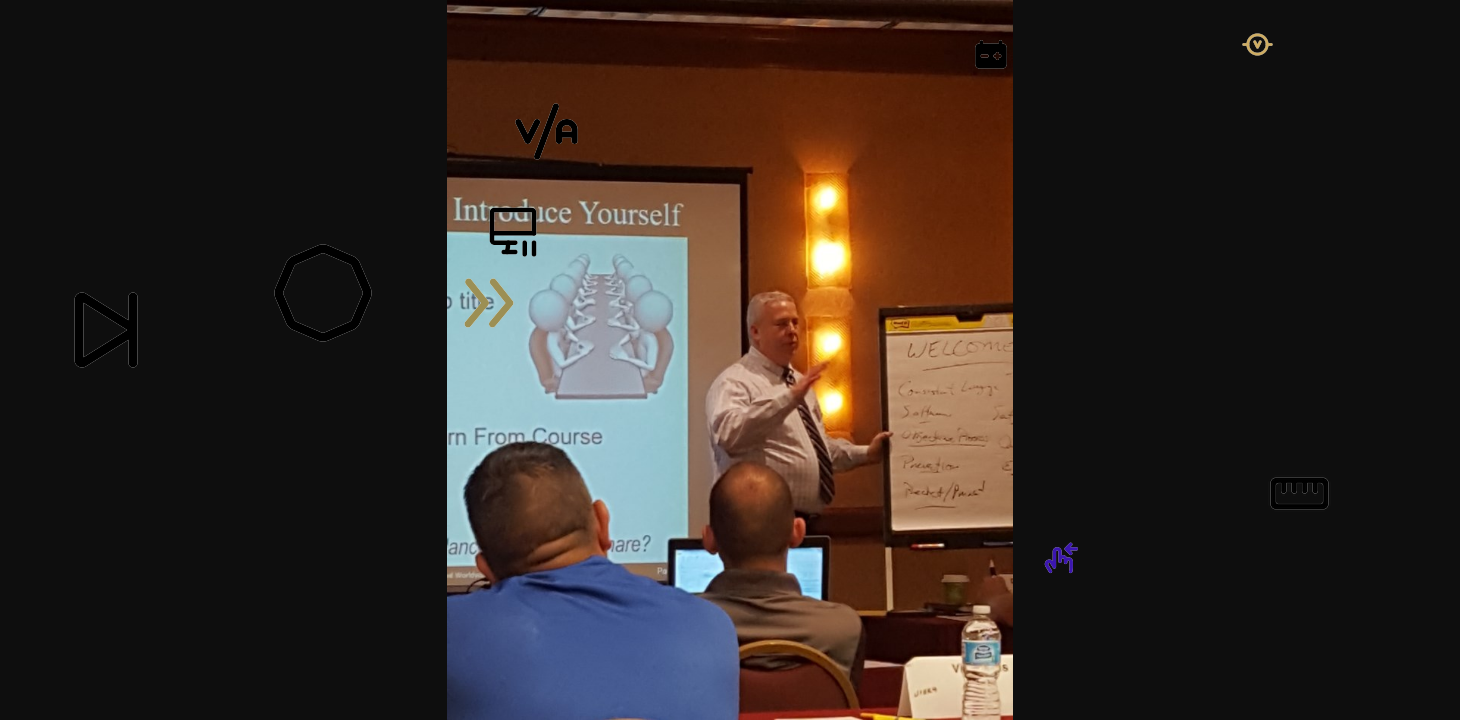 The image size is (1460, 720). What do you see at coordinates (513, 231) in the screenshot?
I see `pause media playback on desktop display` at bounding box center [513, 231].